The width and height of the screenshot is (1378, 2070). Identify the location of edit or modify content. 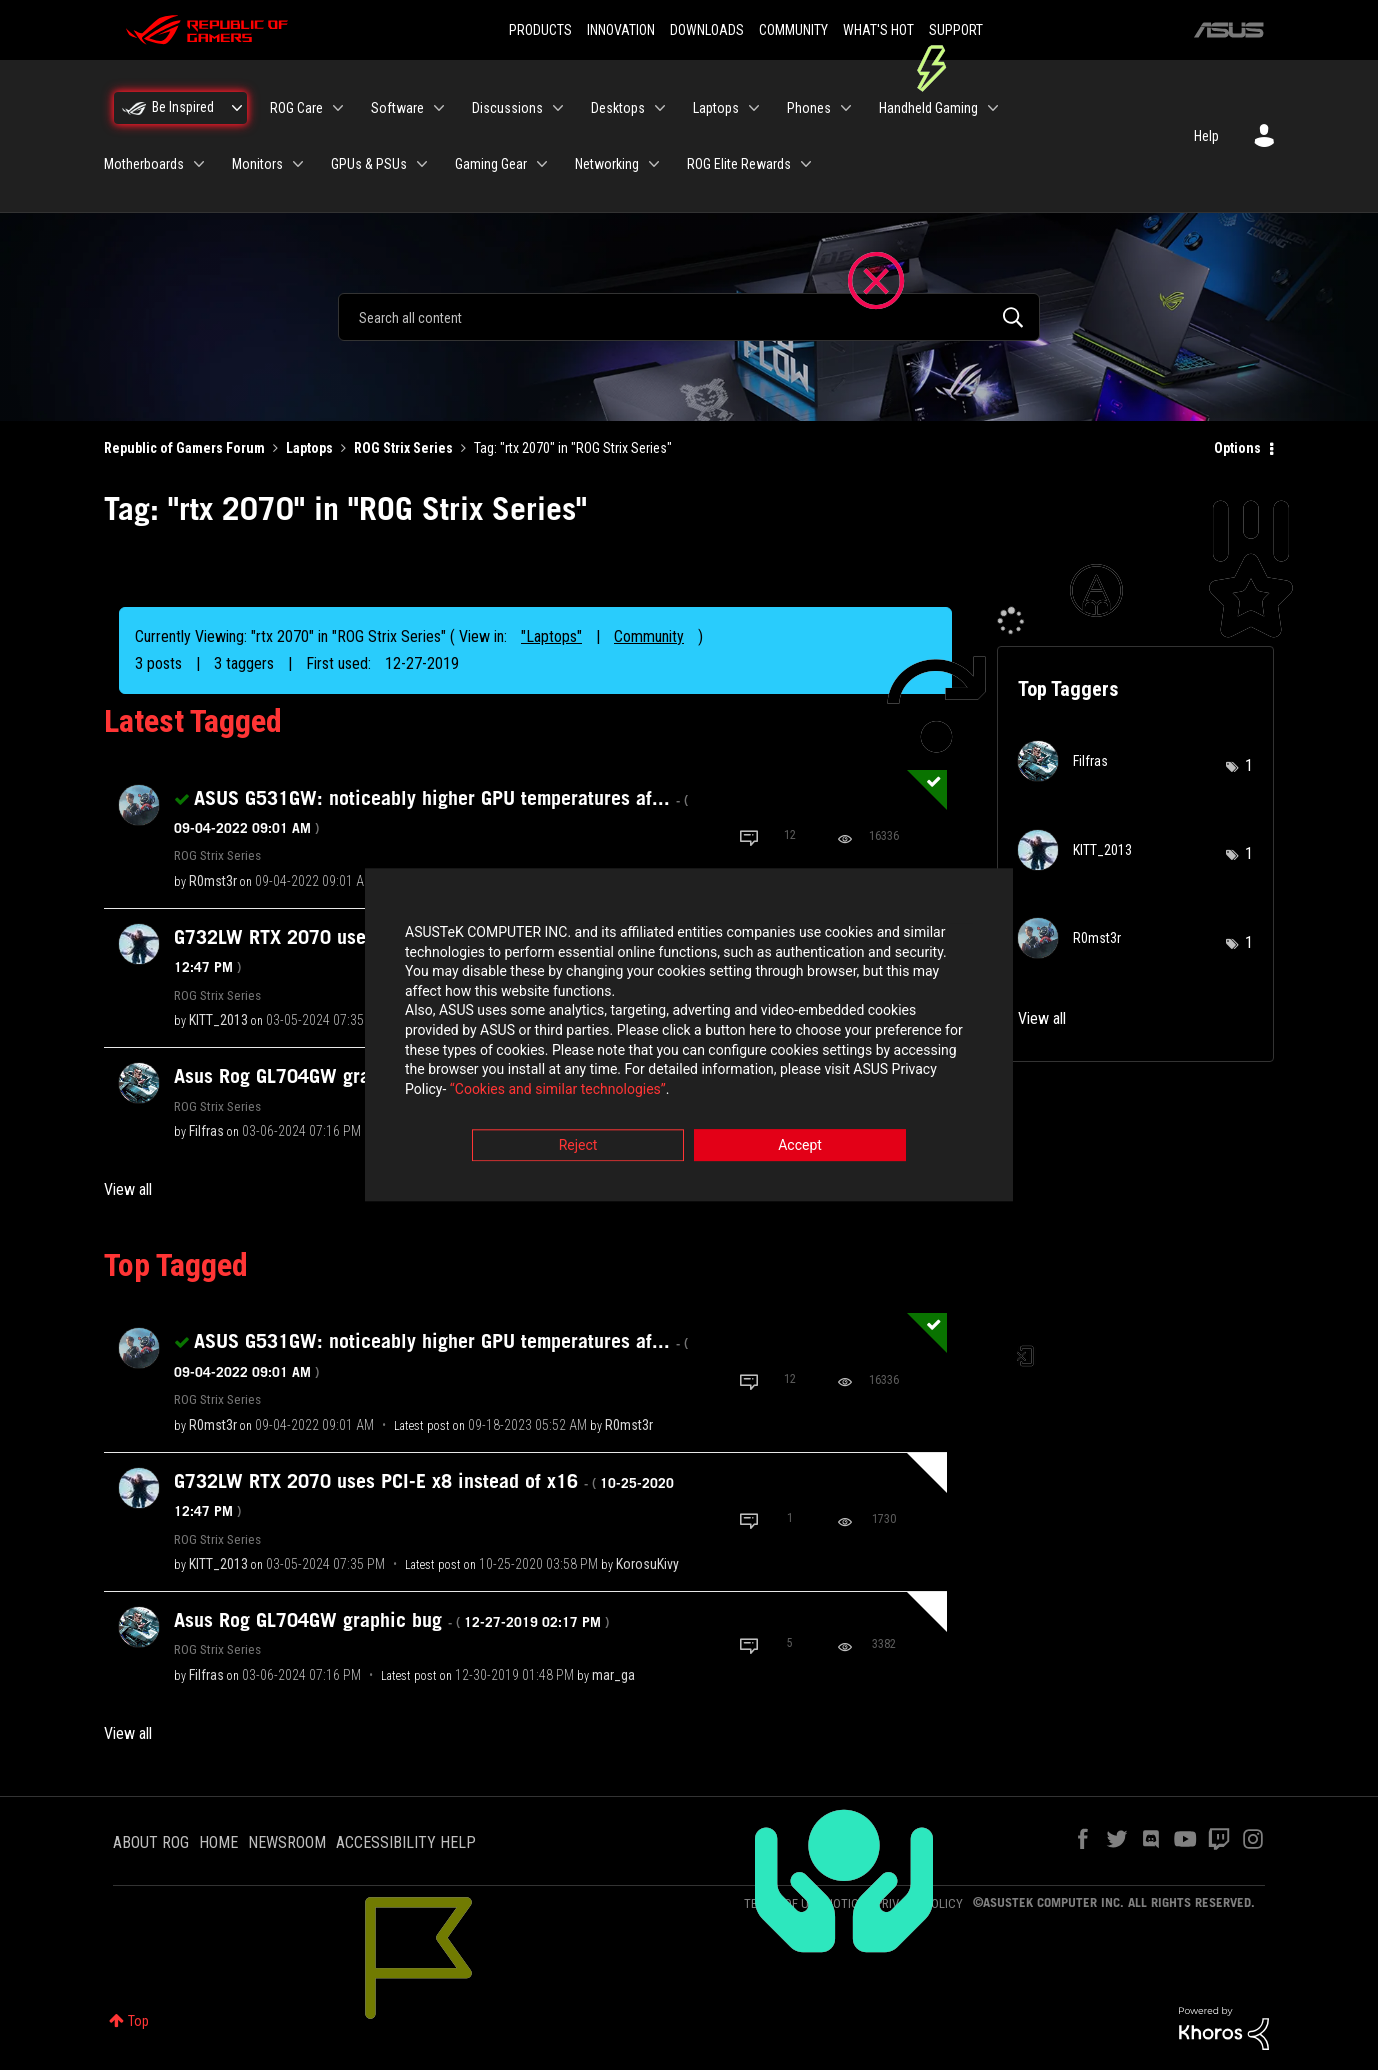
(1096, 590).